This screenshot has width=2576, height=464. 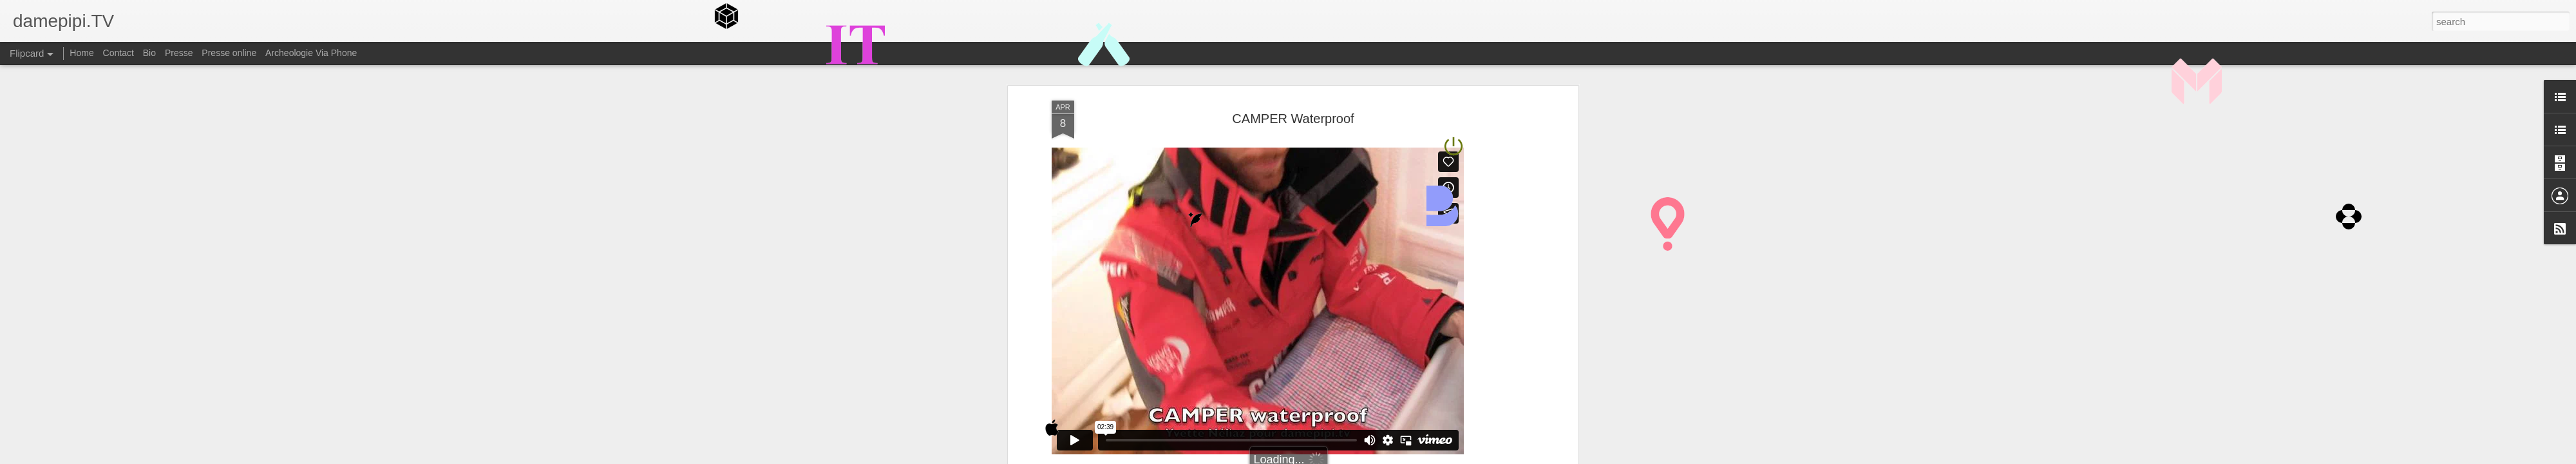 What do you see at coordinates (726, 16) in the screenshot?
I see `webpack module bundler logo` at bounding box center [726, 16].